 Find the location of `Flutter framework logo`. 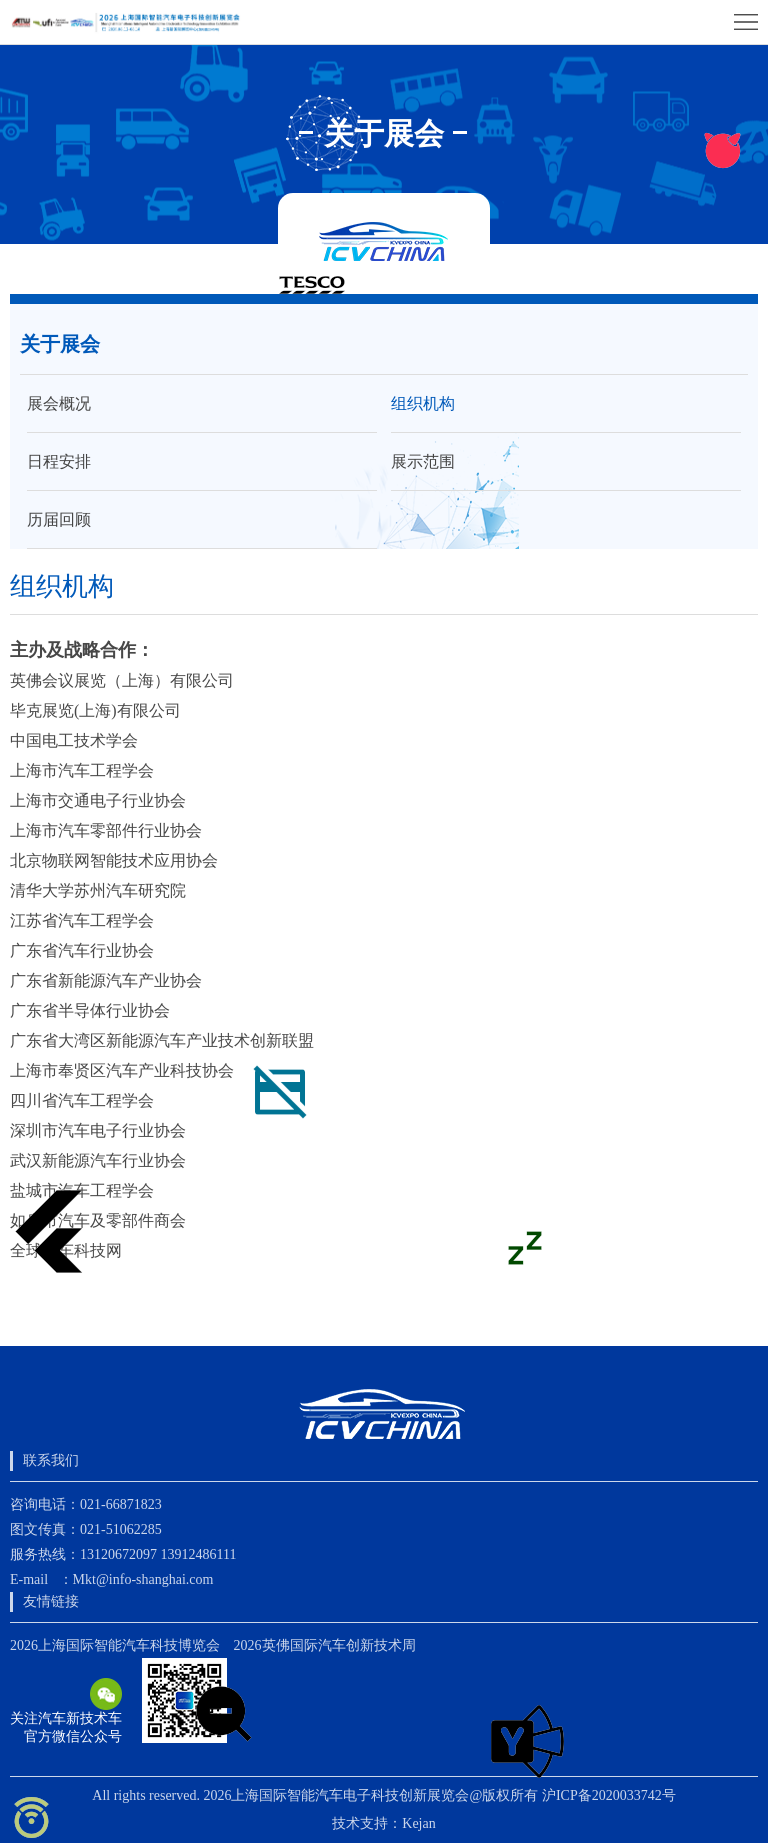

Flutter framework logo is located at coordinates (50, 1231).